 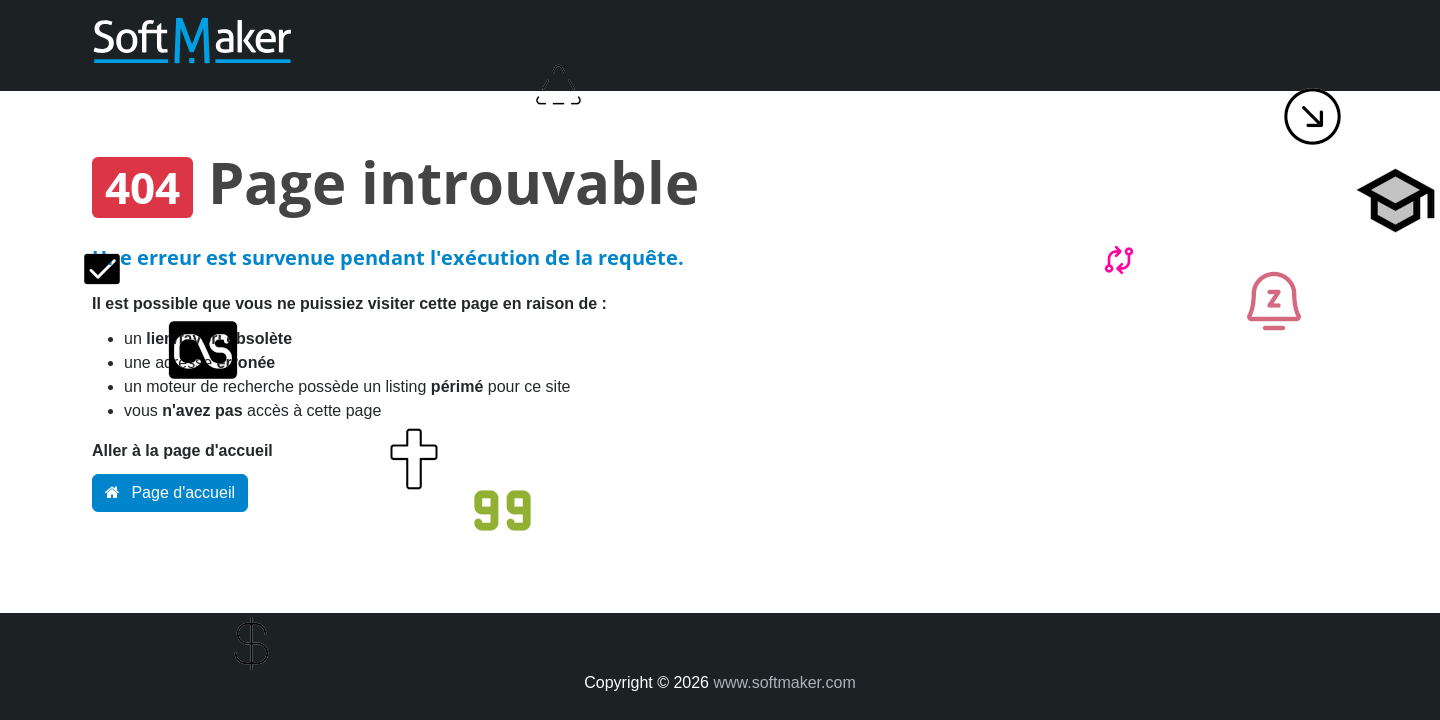 I want to click on represents a religious or faith-based feature, so click(x=414, y=459).